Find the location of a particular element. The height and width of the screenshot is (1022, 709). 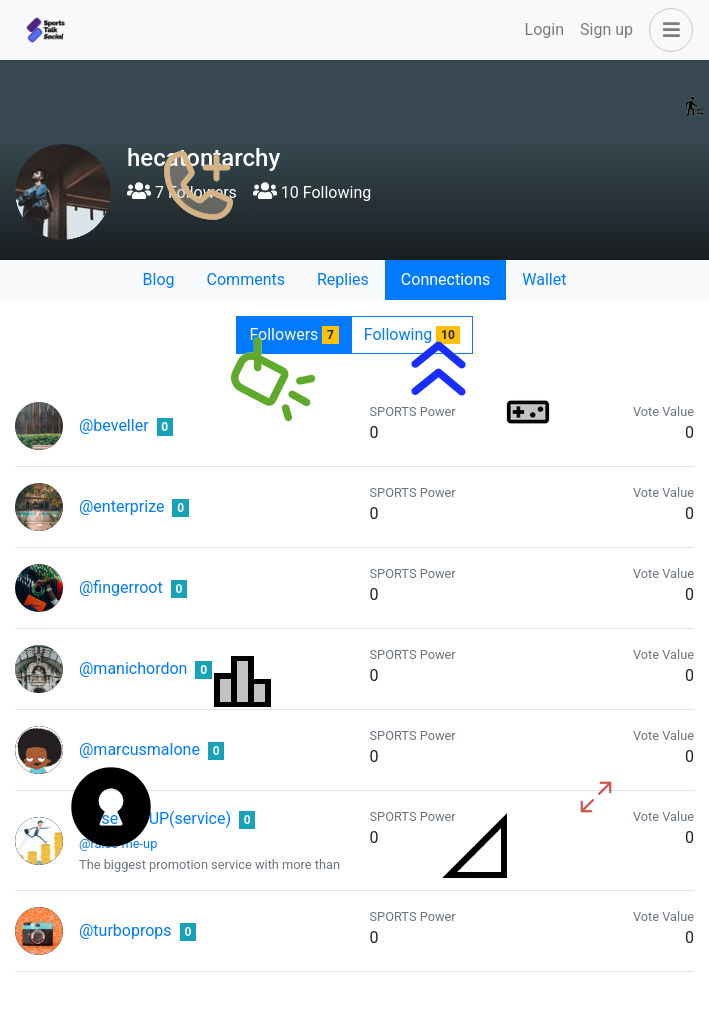

maximize window to full screen is located at coordinates (596, 797).